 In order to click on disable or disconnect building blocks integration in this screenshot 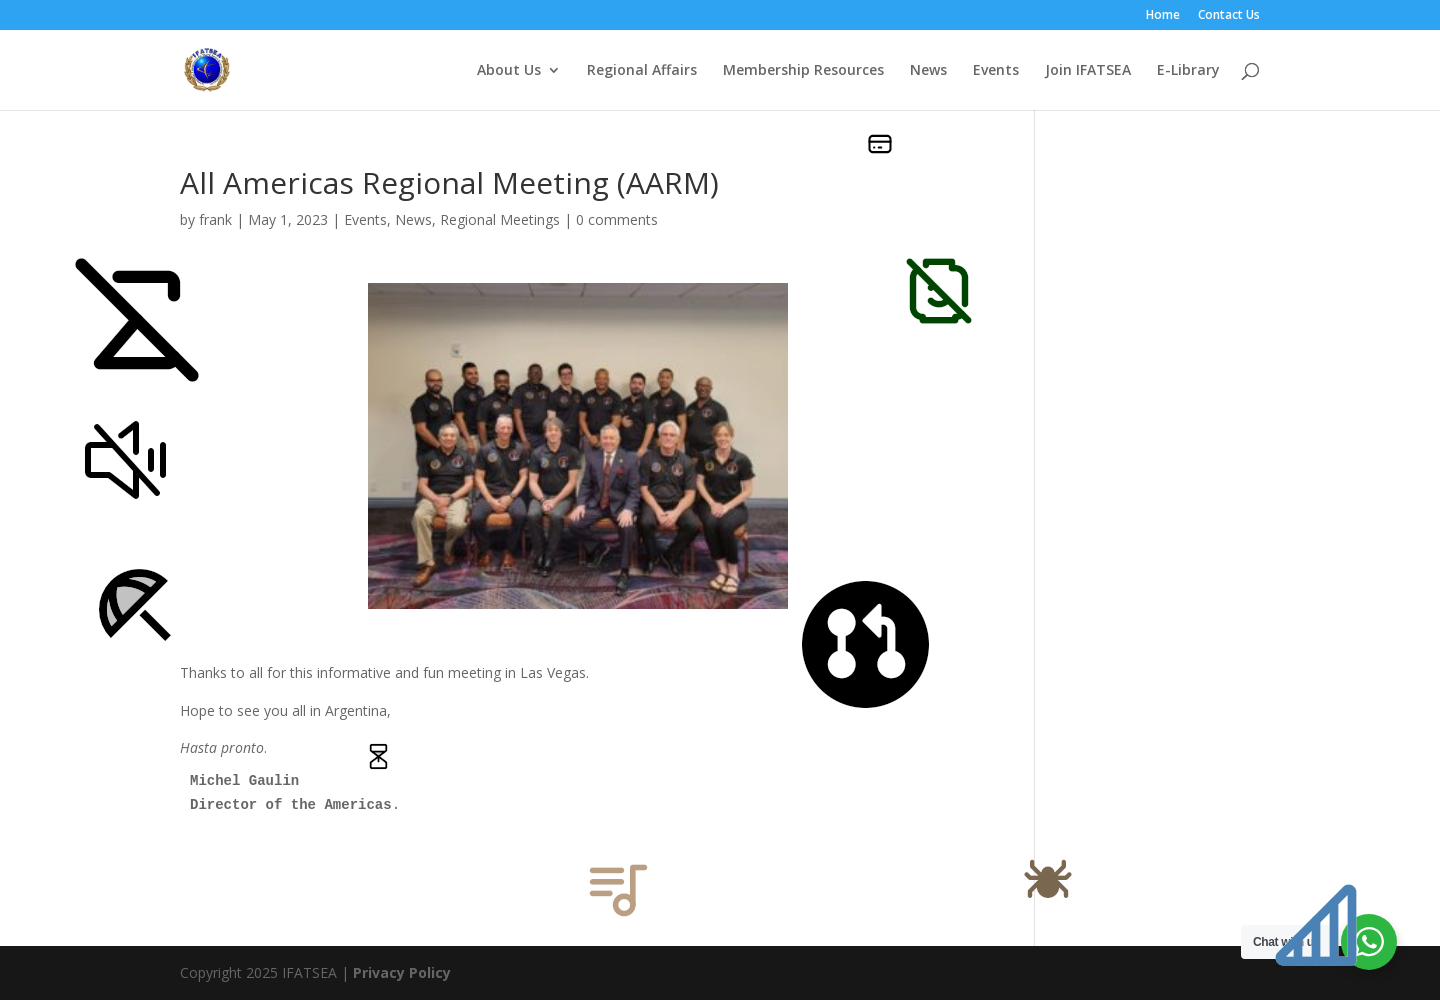, I will do `click(939, 291)`.